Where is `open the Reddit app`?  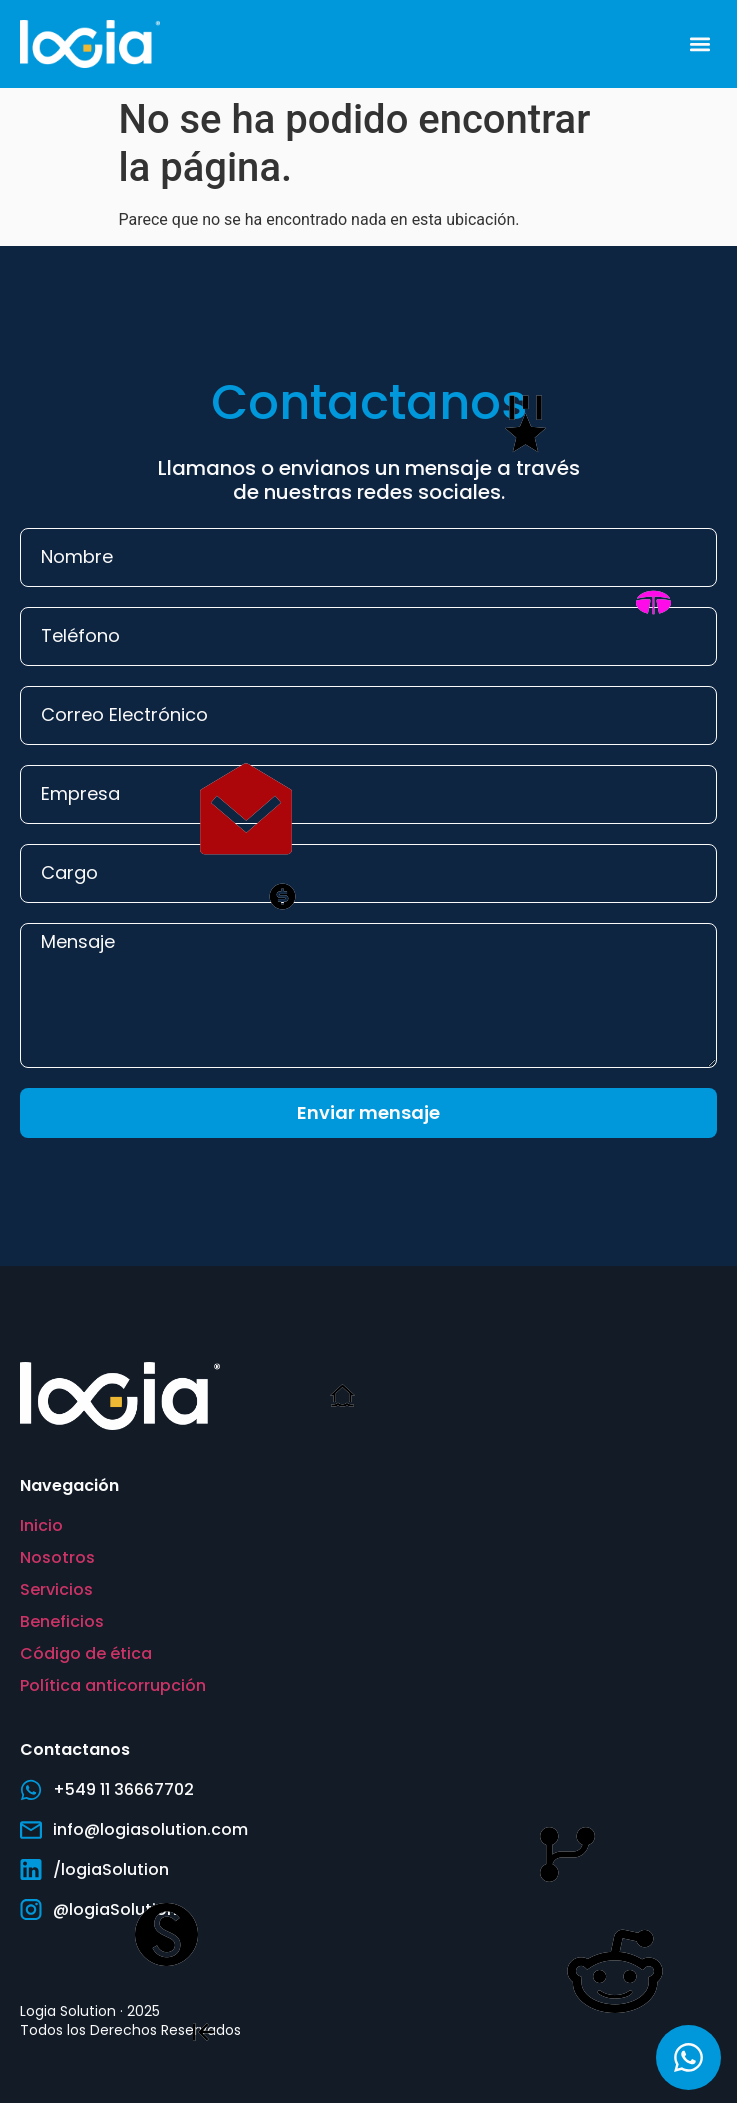 open the Reddit app is located at coordinates (615, 1970).